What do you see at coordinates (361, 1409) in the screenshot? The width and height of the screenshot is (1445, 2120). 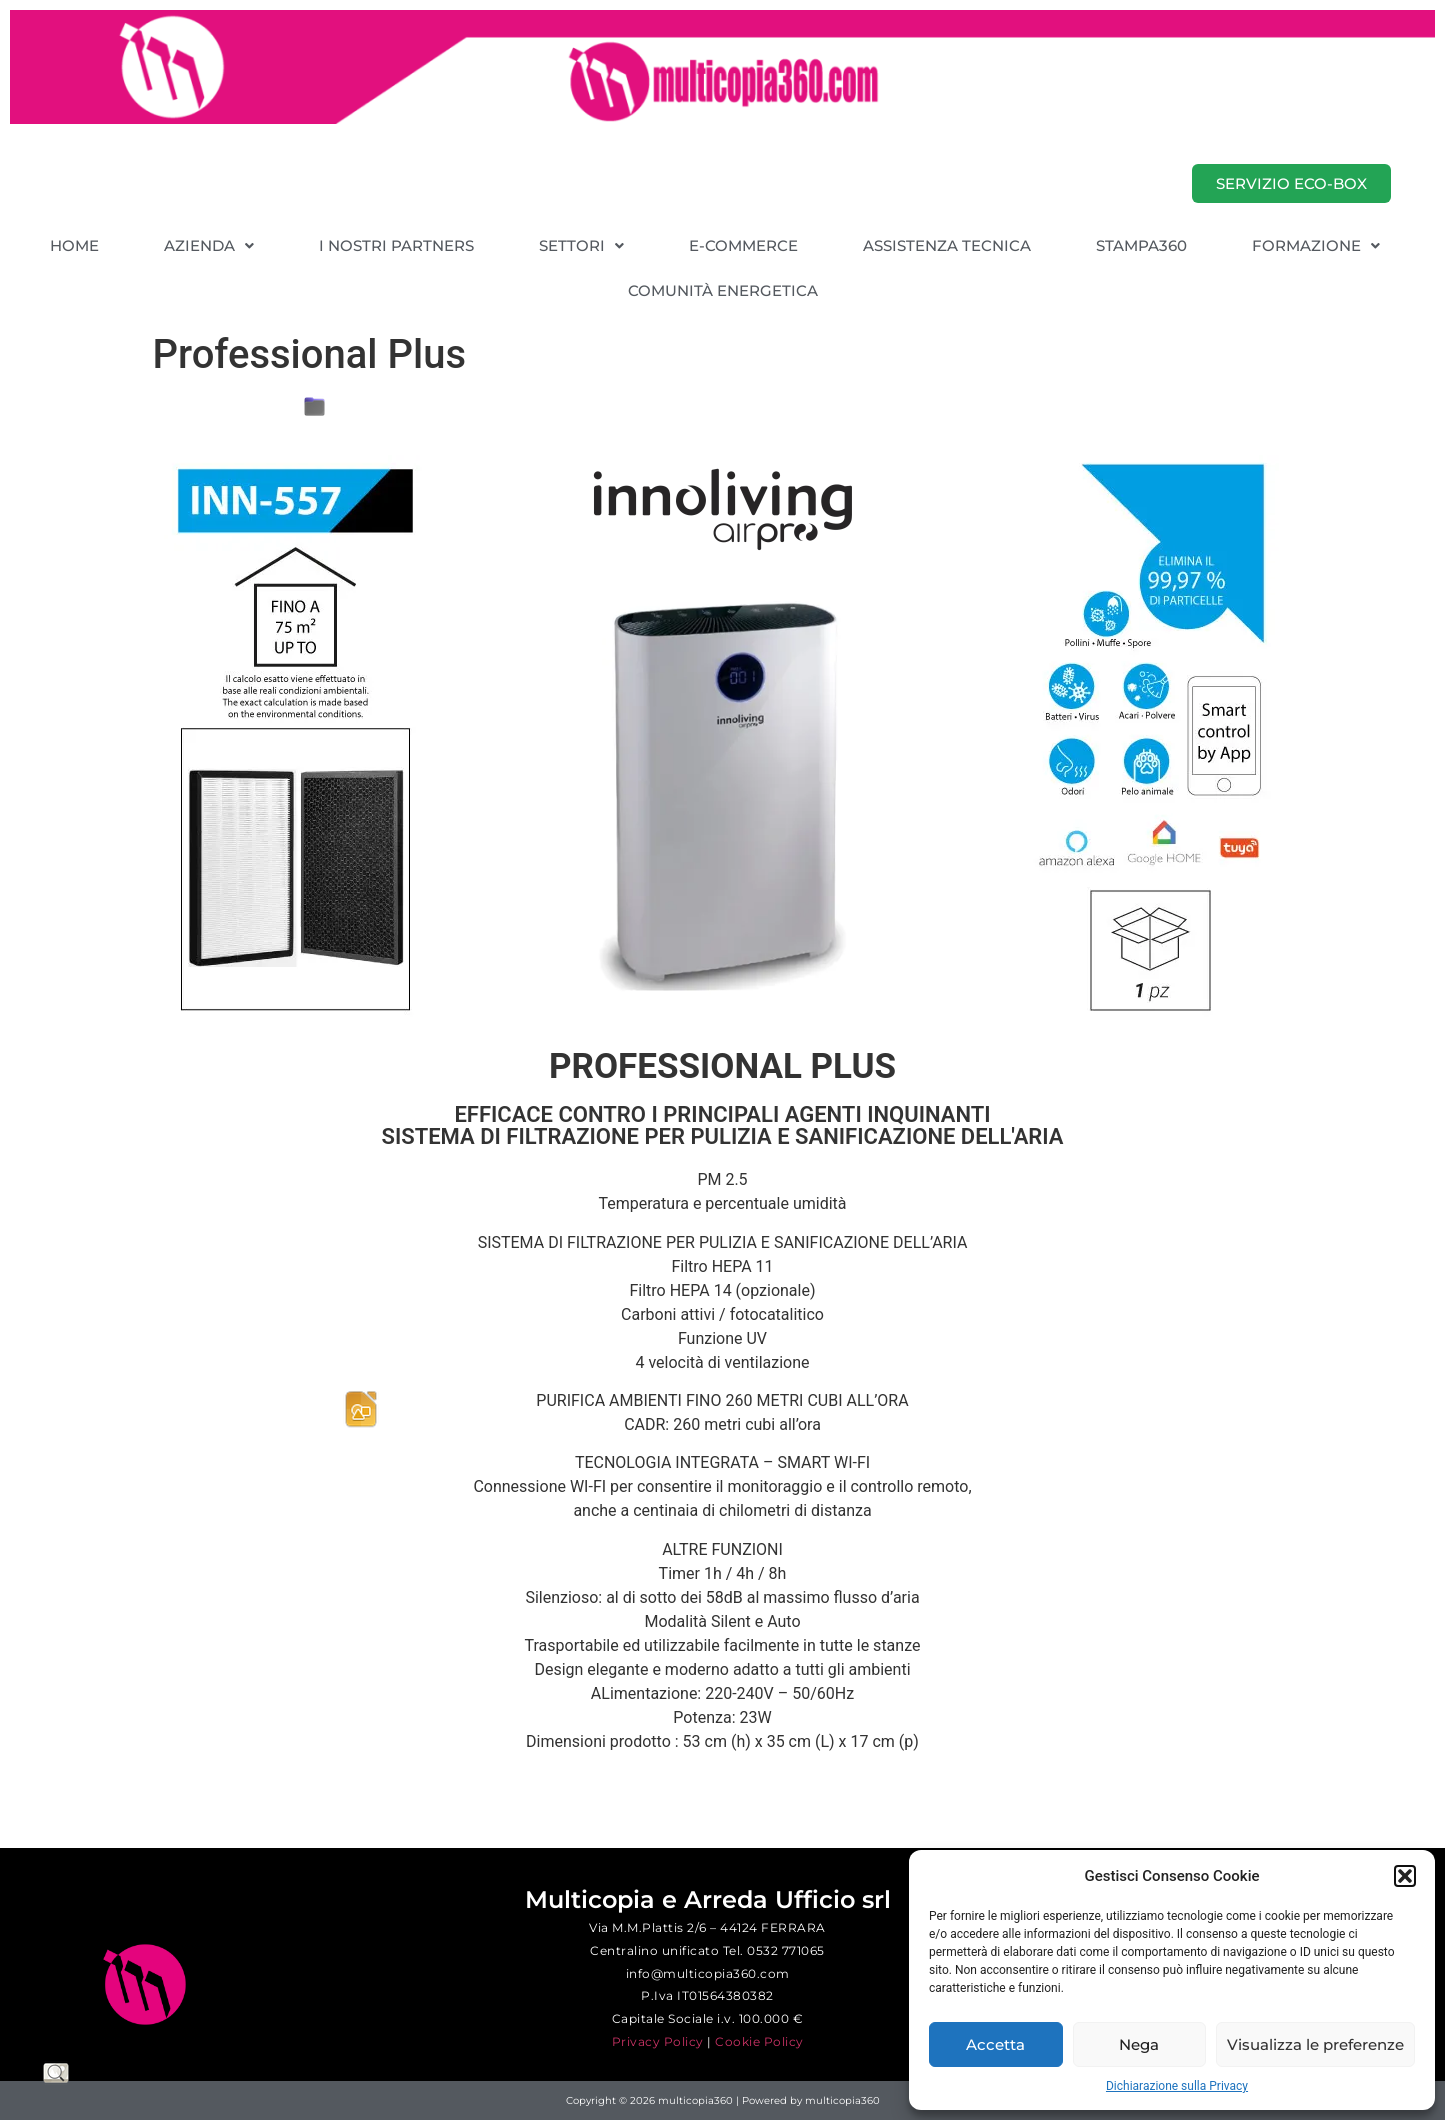 I see `open libreoffice draw application` at bounding box center [361, 1409].